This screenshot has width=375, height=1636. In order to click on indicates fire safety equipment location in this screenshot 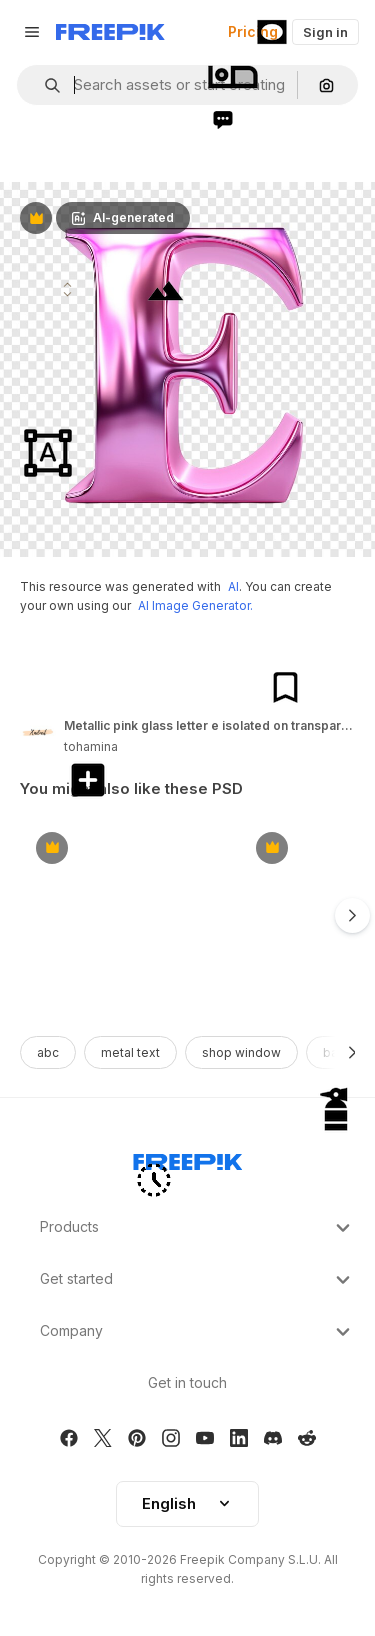, I will do `click(336, 1108)`.